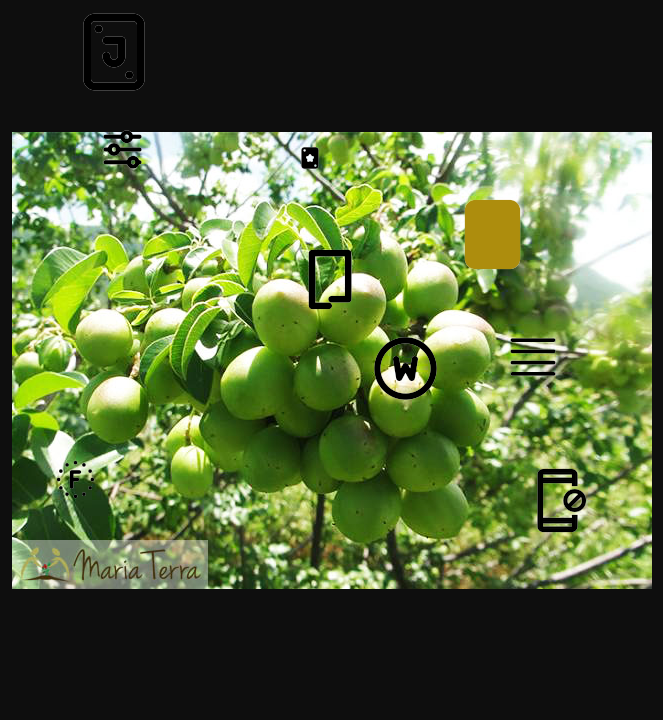 The height and width of the screenshot is (720, 663). What do you see at coordinates (328, 279) in the screenshot?
I see `pagekit CMS brand logo` at bounding box center [328, 279].